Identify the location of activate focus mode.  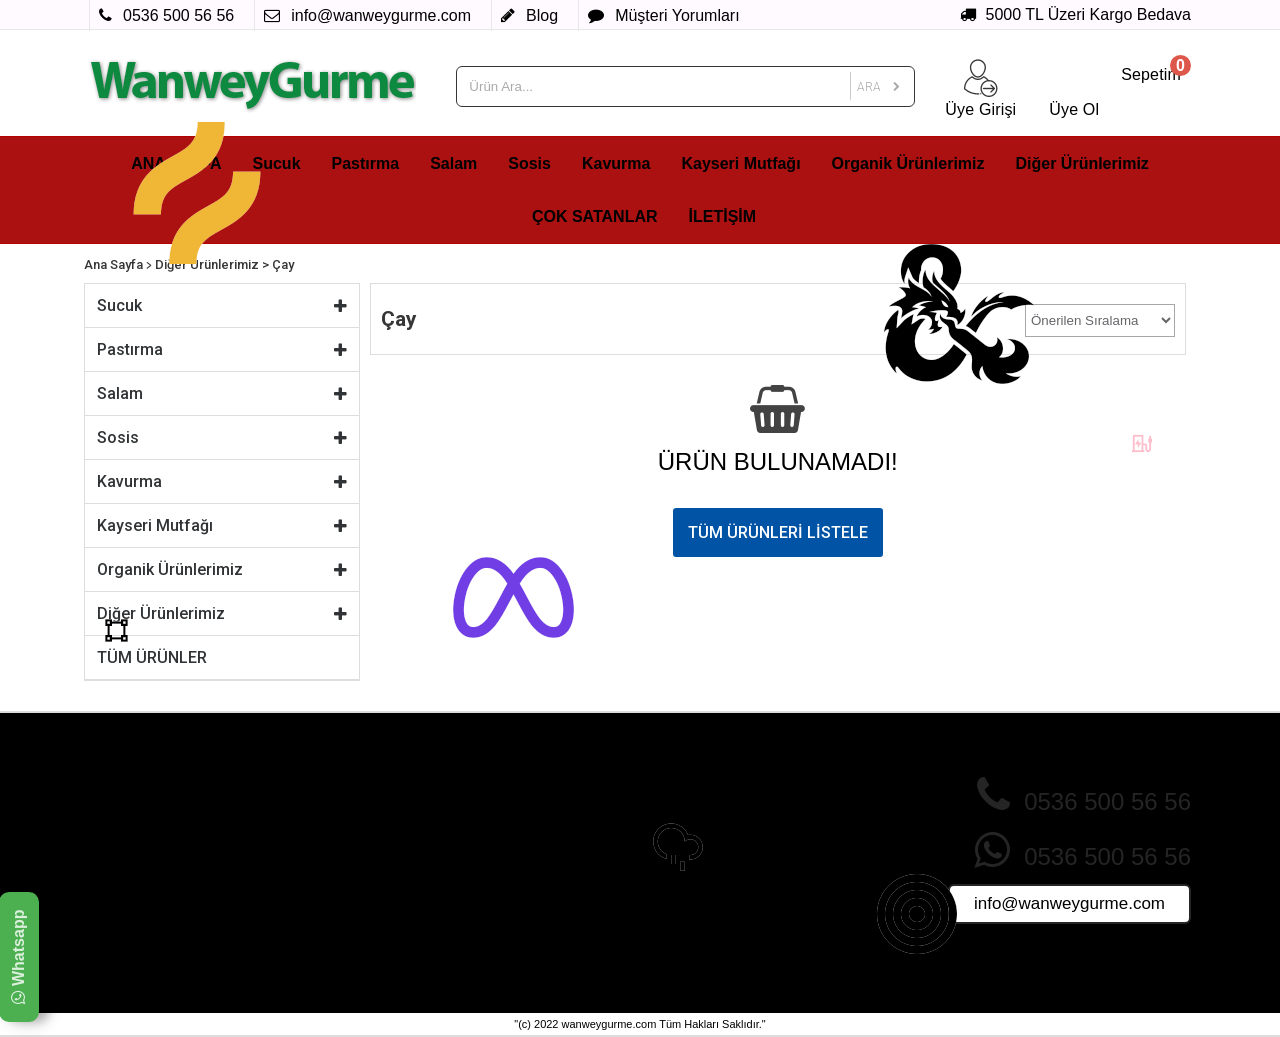
(917, 914).